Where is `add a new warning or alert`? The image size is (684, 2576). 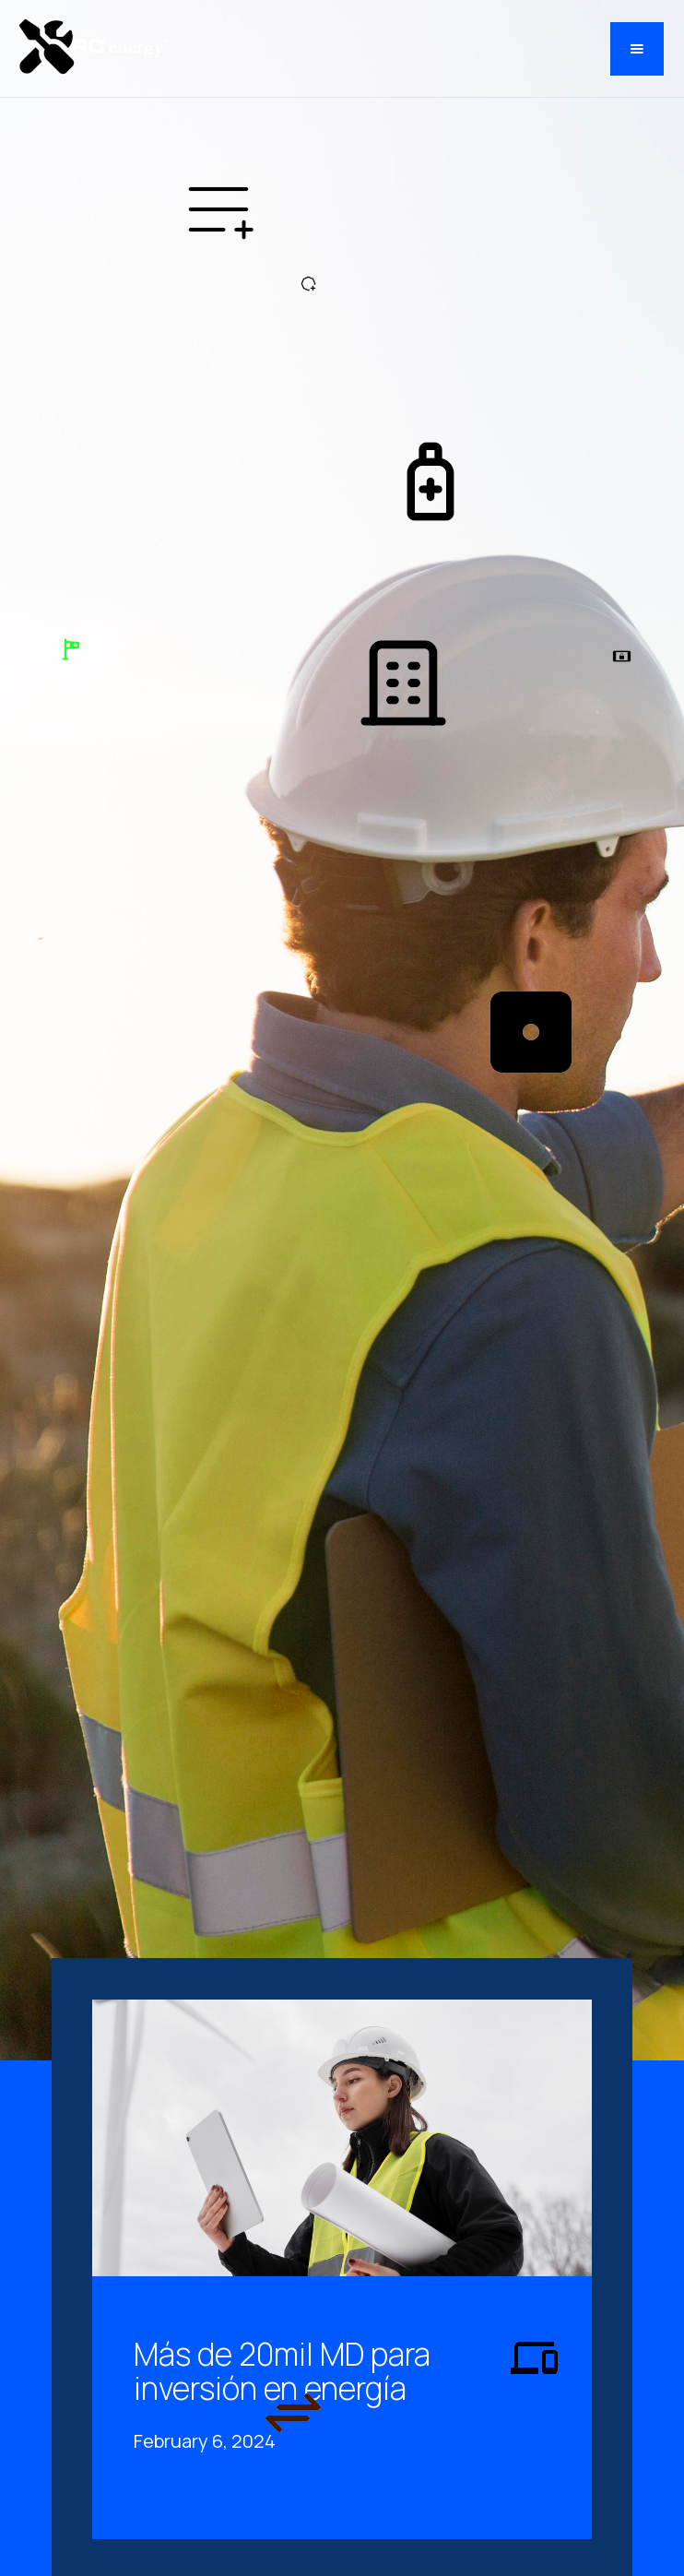 add a new warning or alert is located at coordinates (308, 283).